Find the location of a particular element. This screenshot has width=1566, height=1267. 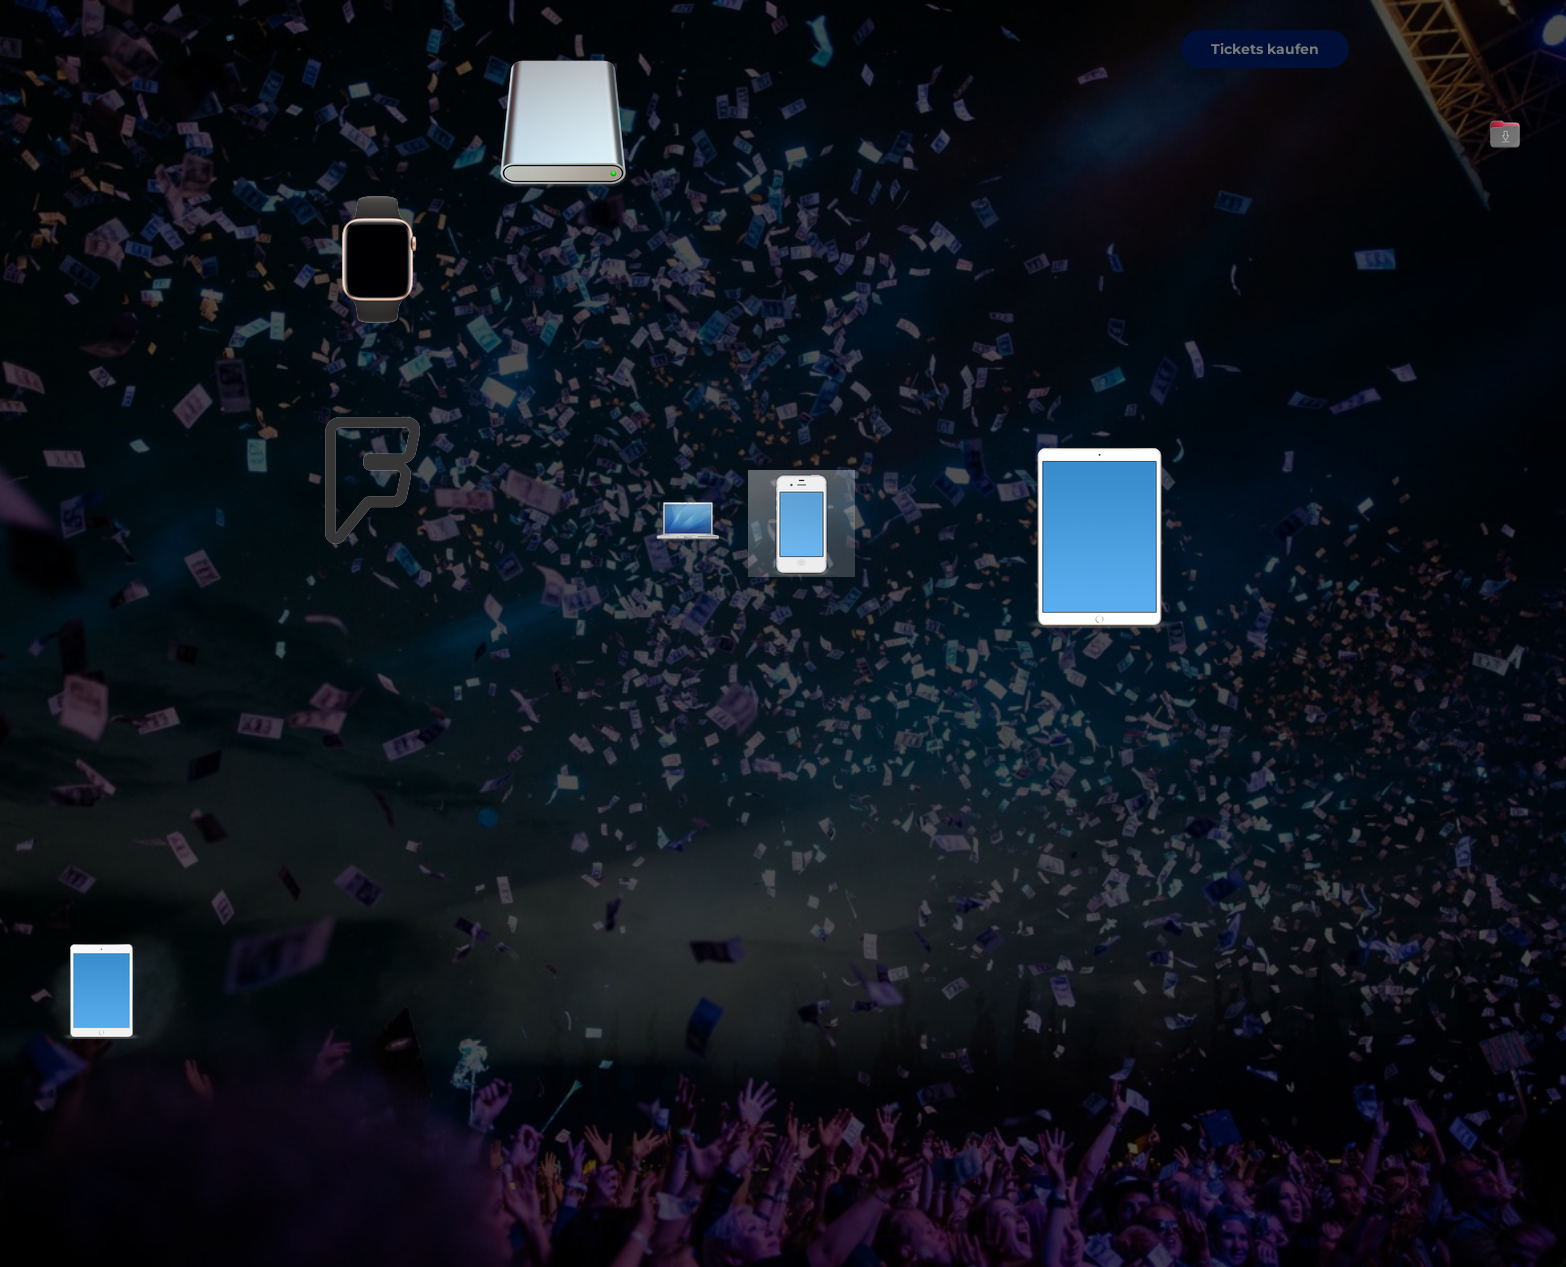

open your downloads folder is located at coordinates (1505, 134).